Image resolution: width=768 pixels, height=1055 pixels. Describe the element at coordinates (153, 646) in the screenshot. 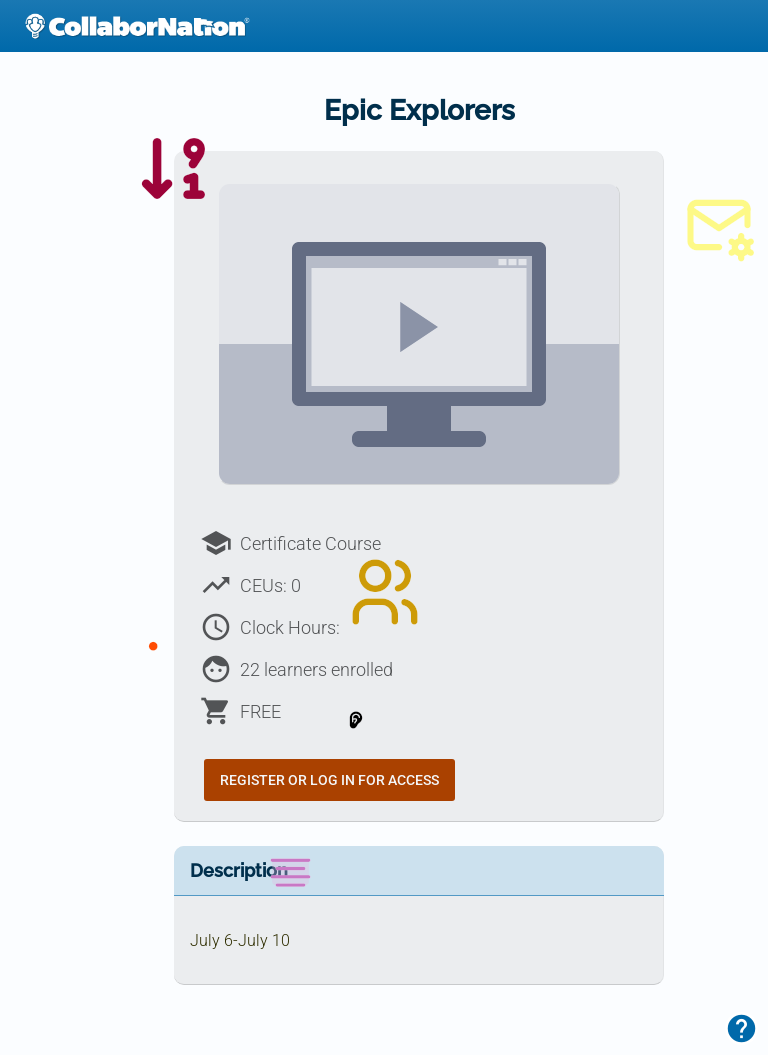

I see `indicates an unread notification or new item` at that location.